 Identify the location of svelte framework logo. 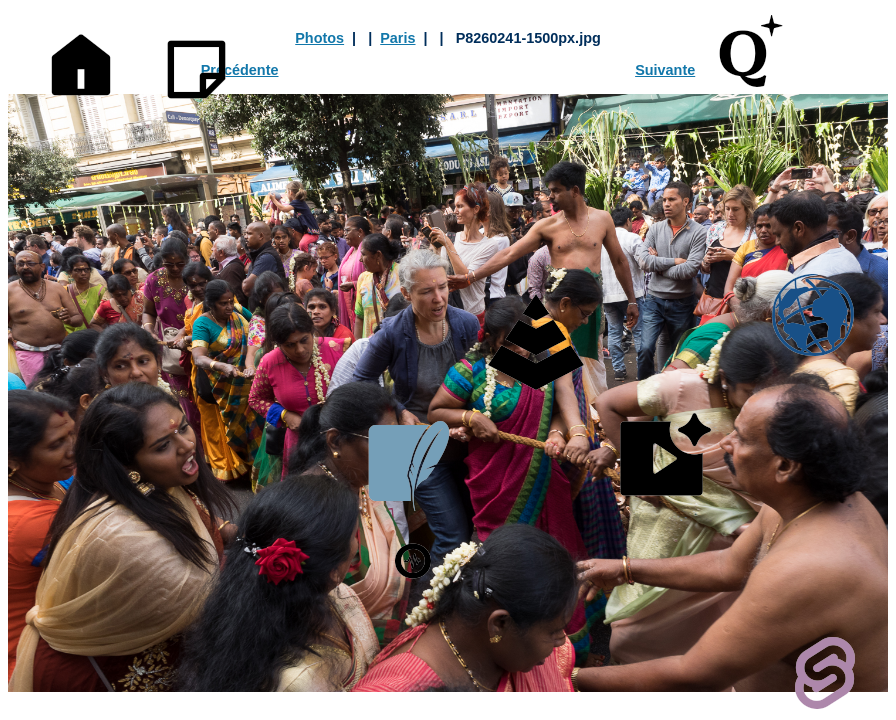
(825, 673).